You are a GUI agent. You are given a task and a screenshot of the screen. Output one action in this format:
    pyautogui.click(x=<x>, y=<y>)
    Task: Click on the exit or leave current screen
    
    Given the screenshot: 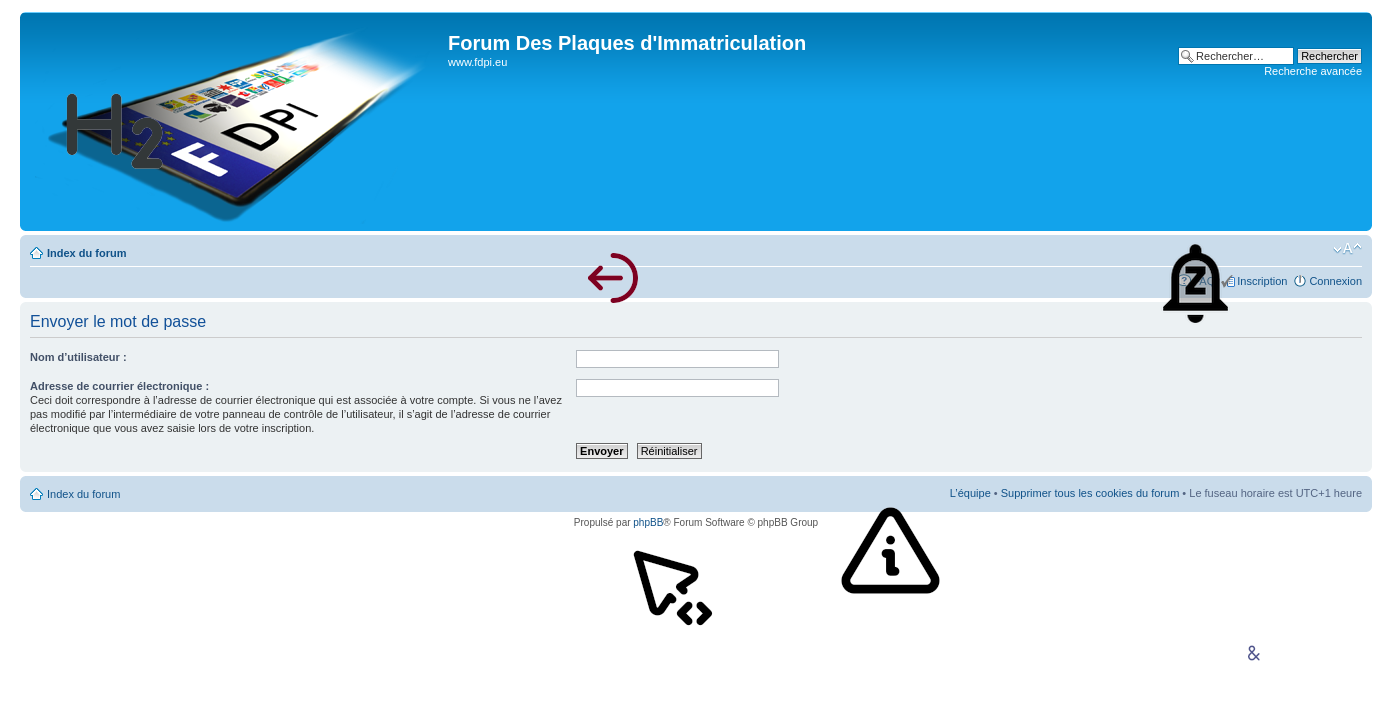 What is the action you would take?
    pyautogui.click(x=613, y=278)
    